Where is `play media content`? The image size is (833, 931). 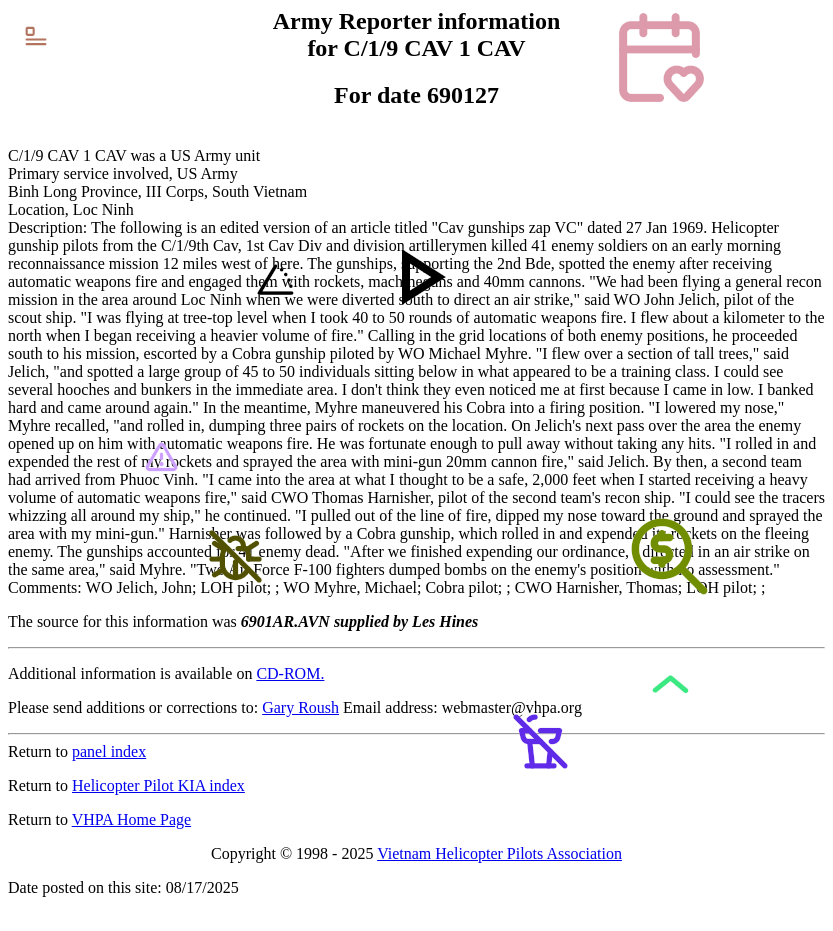
play media content is located at coordinates (418, 277).